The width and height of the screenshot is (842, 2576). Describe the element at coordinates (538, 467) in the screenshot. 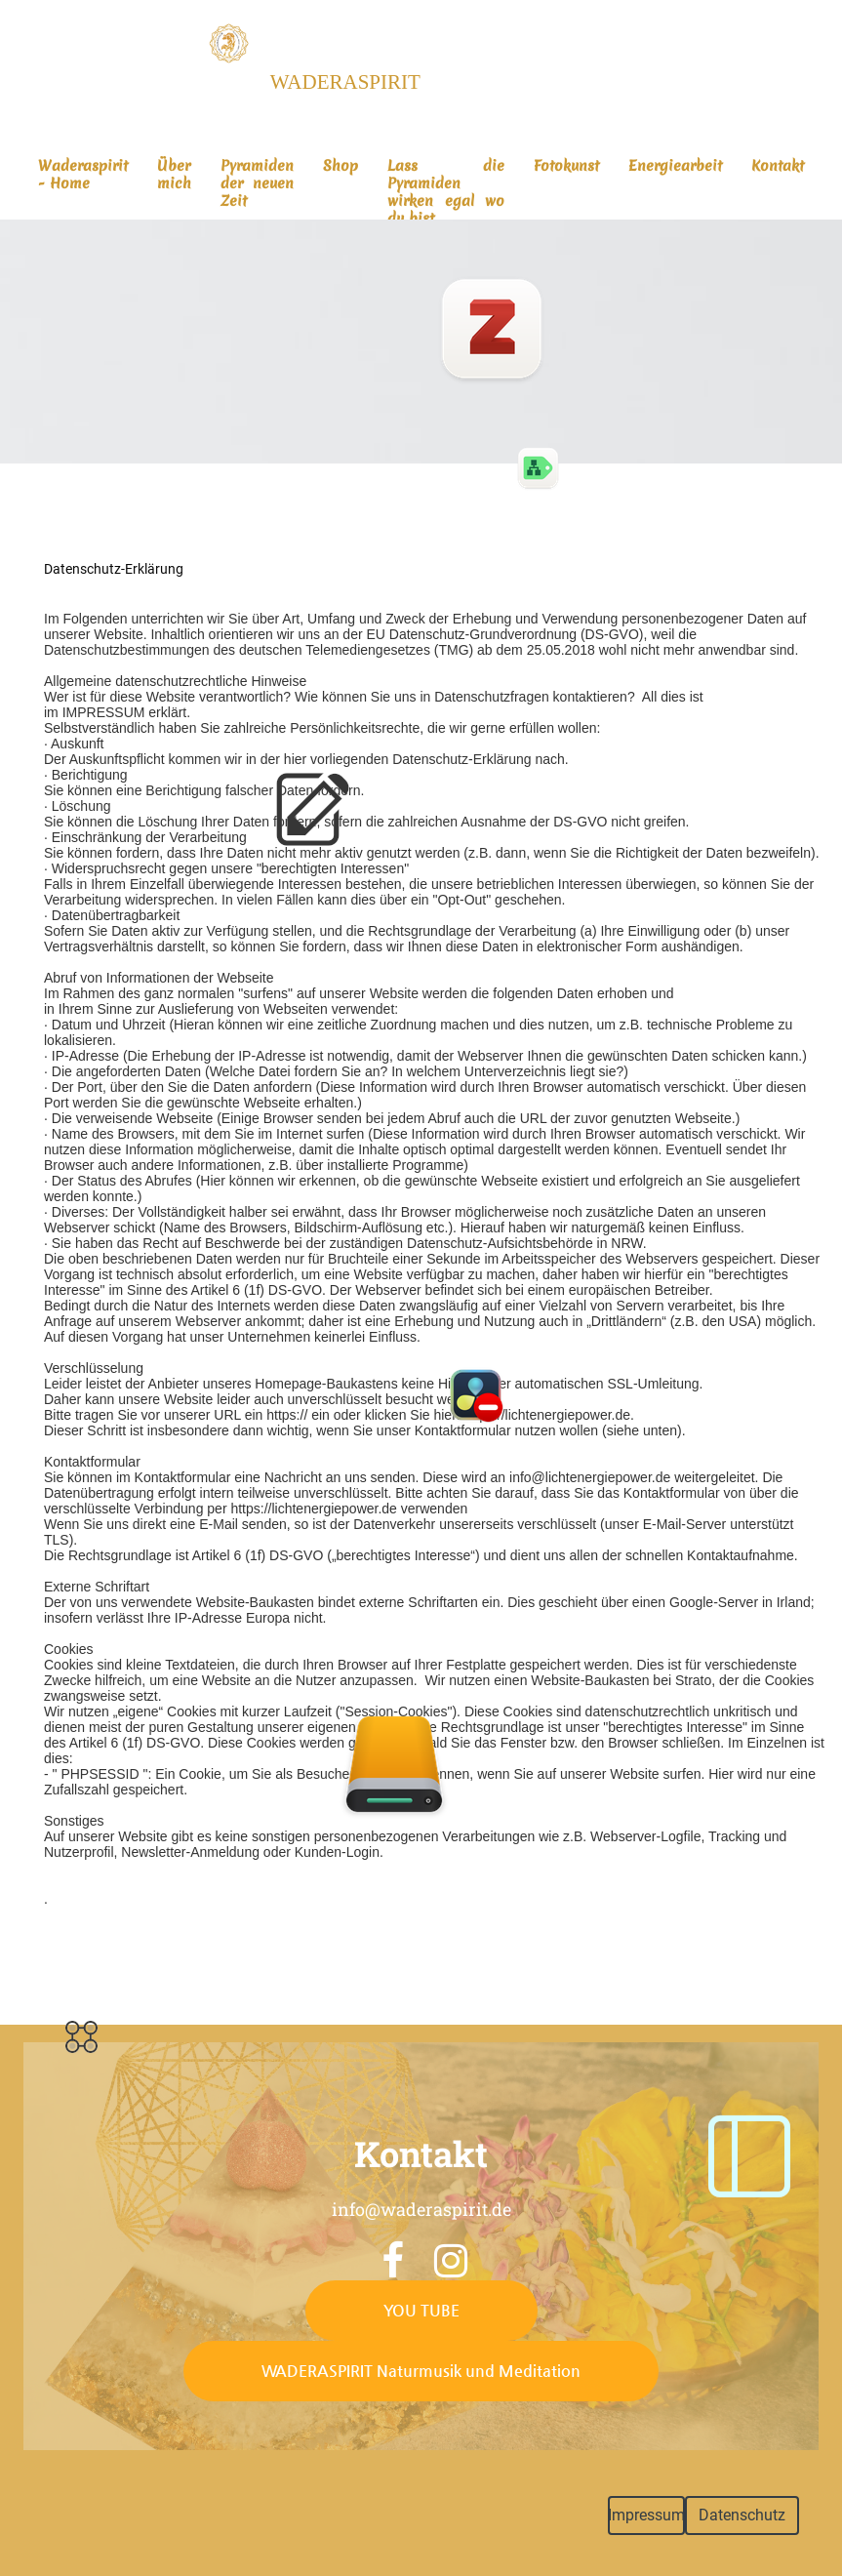

I see `open What IP network utility app` at that location.